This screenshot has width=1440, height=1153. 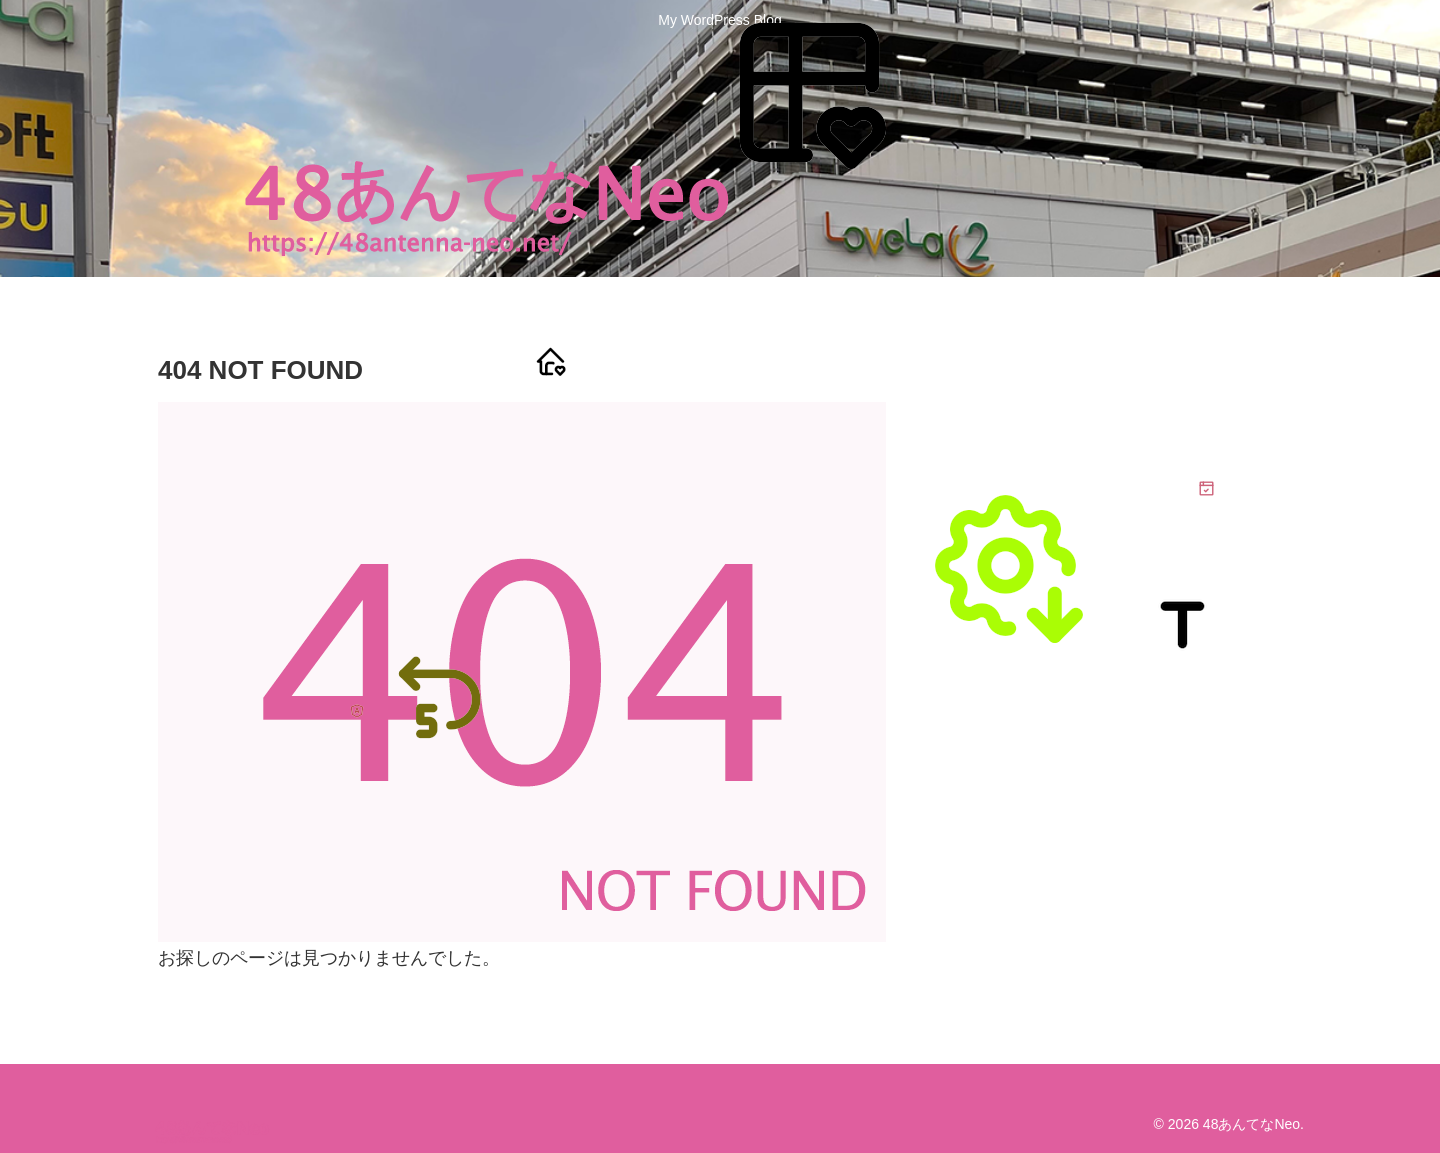 What do you see at coordinates (1005, 565) in the screenshot?
I see `download or export settings` at bounding box center [1005, 565].